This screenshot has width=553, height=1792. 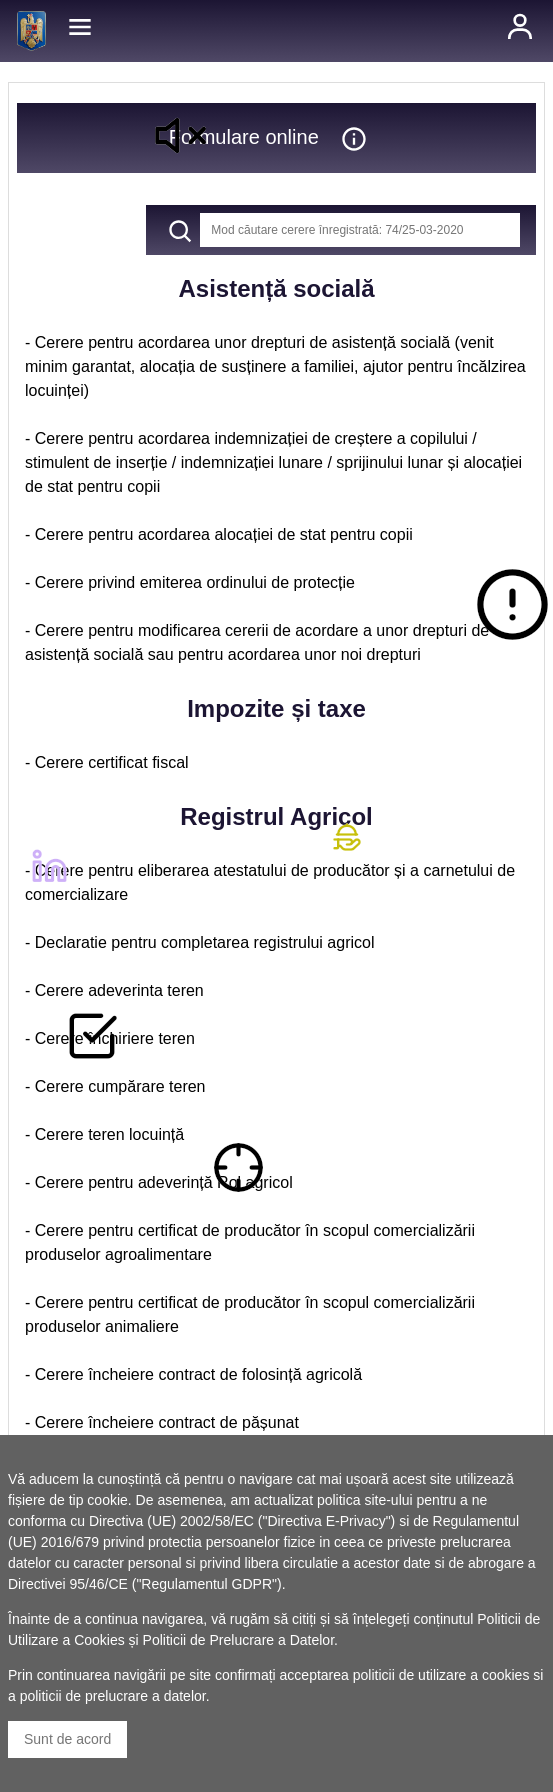 What do you see at coordinates (347, 837) in the screenshot?
I see `food delivery or catering service` at bounding box center [347, 837].